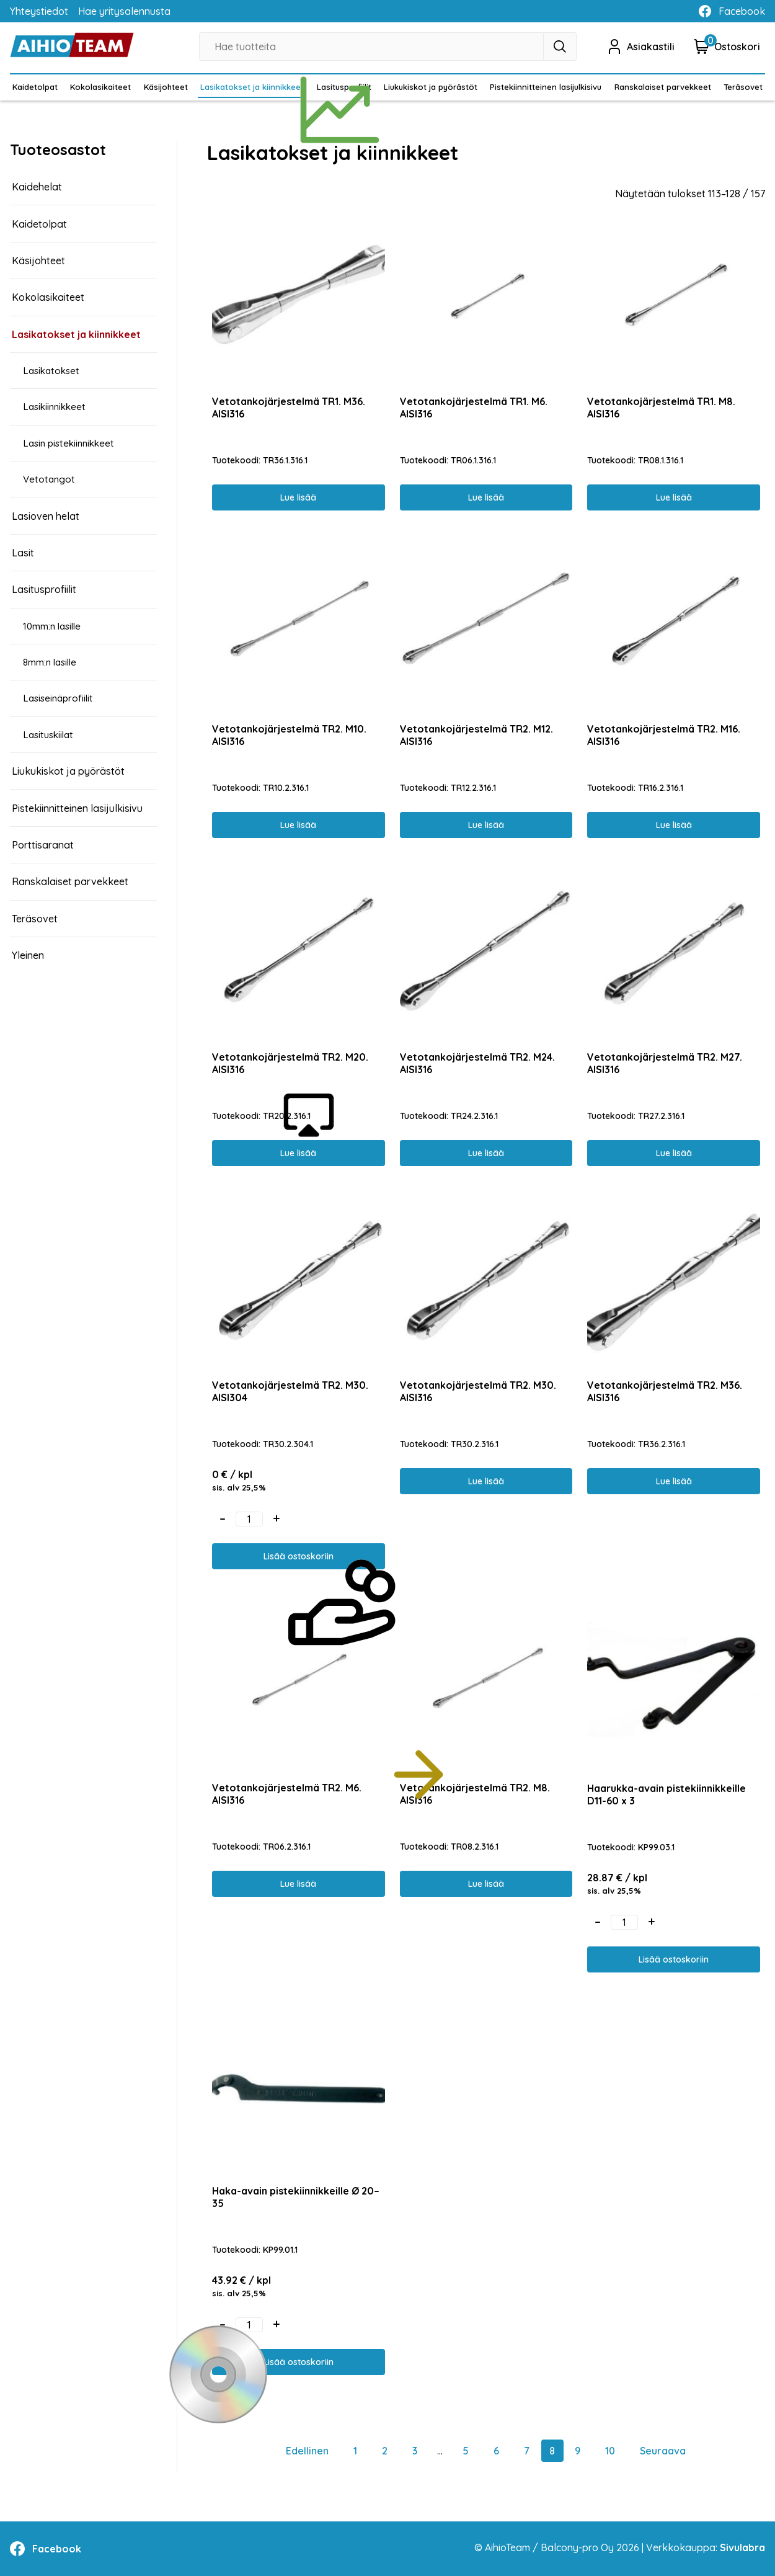  Describe the element at coordinates (418, 1775) in the screenshot. I see `navigate to the next item or screen` at that location.